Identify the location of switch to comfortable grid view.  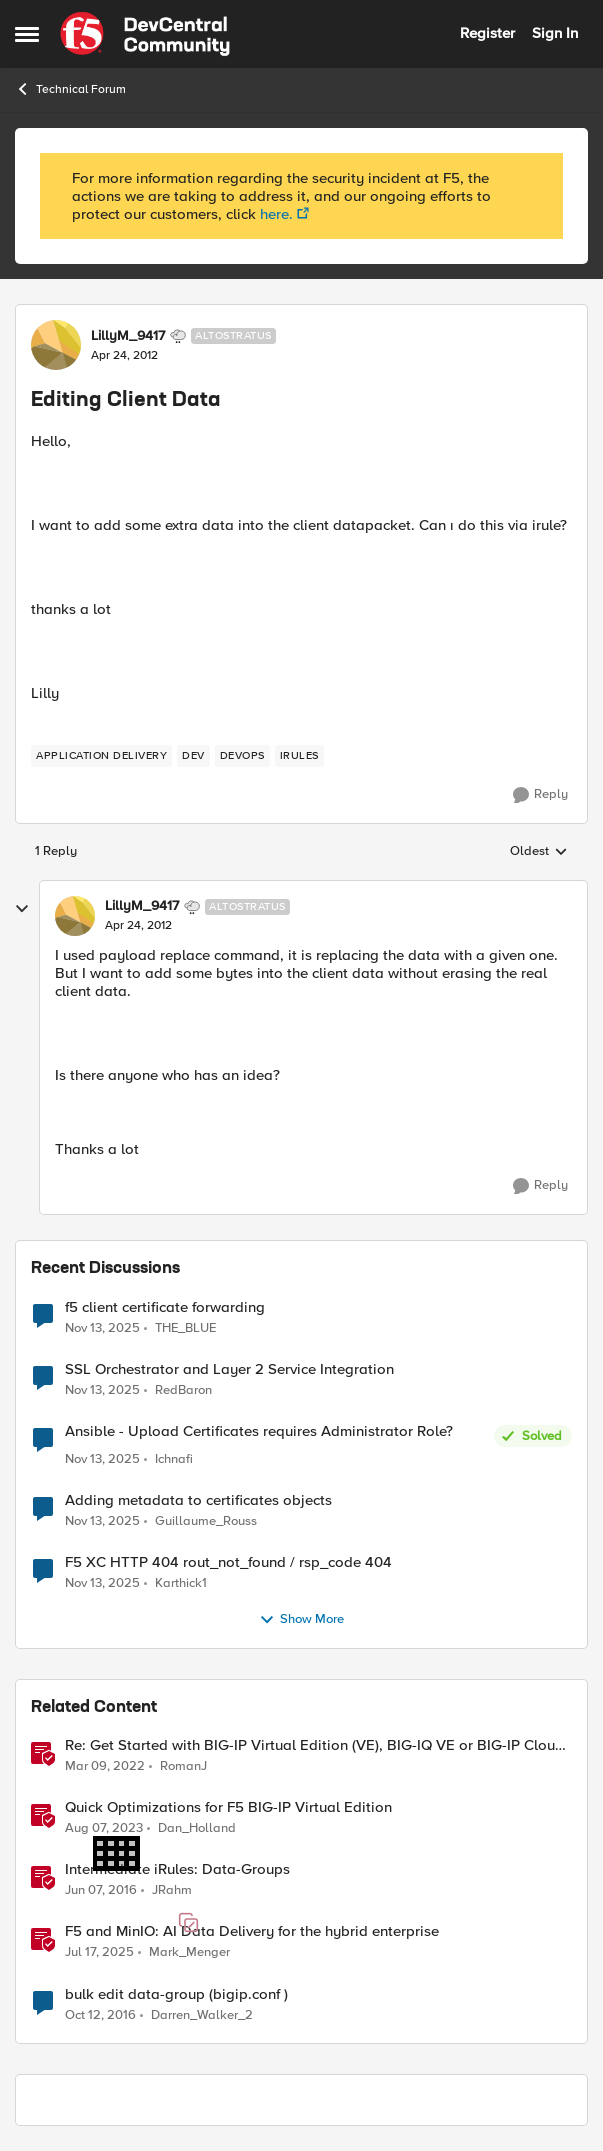
(115, 1854).